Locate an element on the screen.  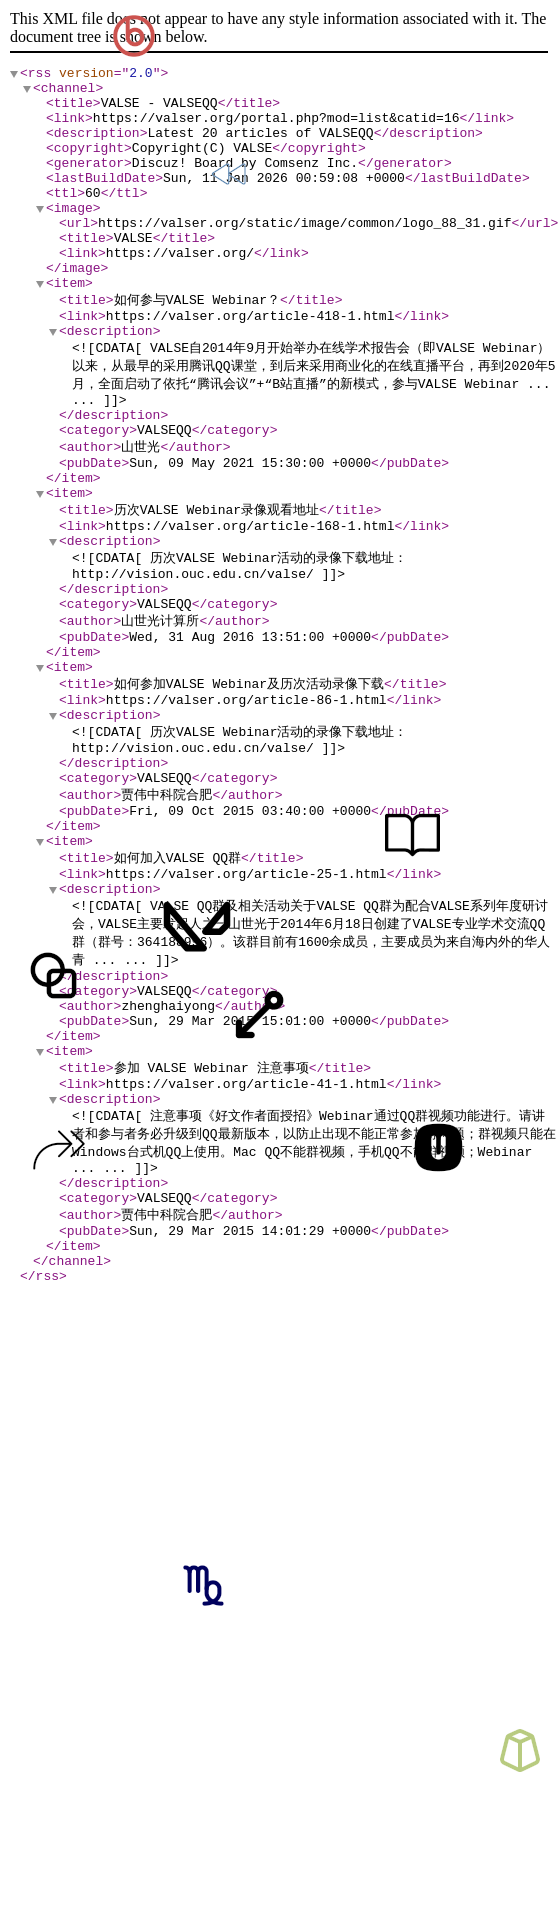
open documentation or readme is located at coordinates (412, 834).